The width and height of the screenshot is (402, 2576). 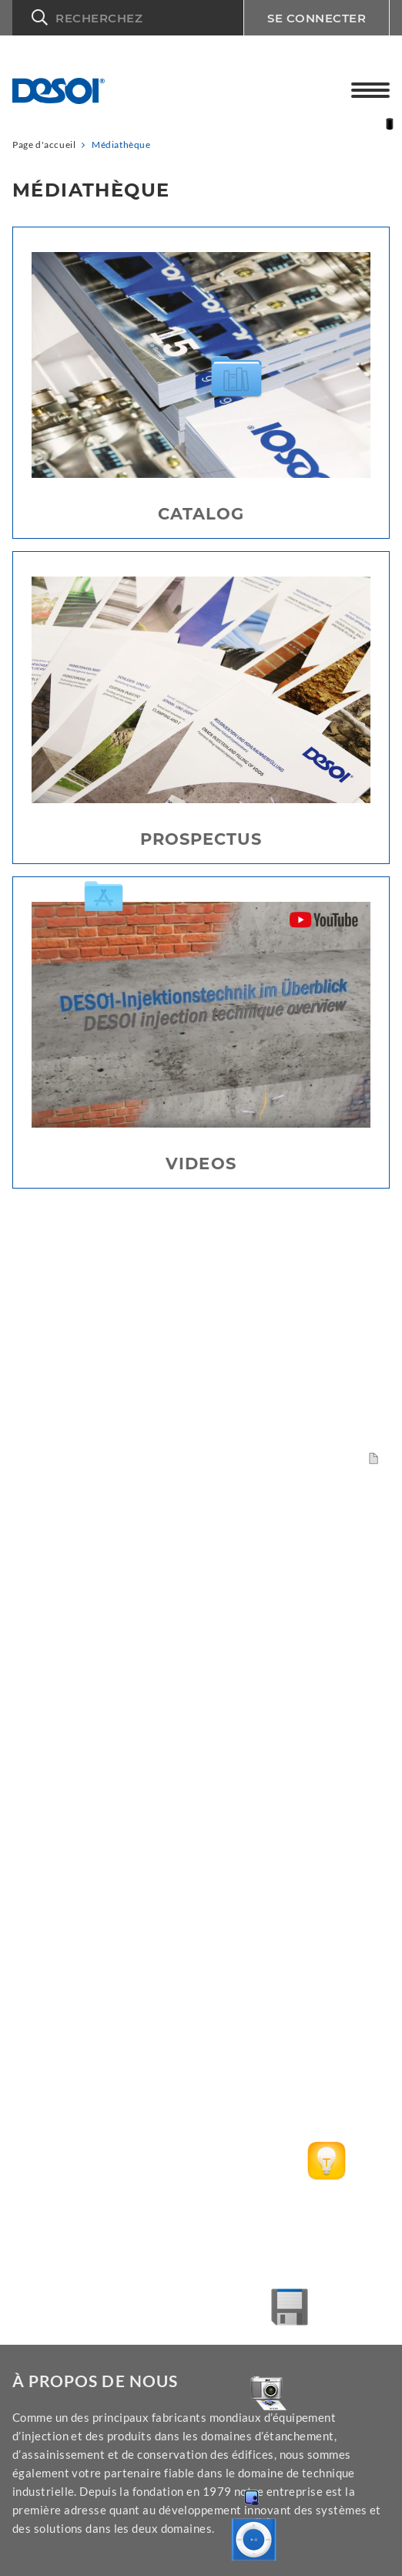 What do you see at coordinates (290, 2307) in the screenshot?
I see `save the current file or document` at bounding box center [290, 2307].